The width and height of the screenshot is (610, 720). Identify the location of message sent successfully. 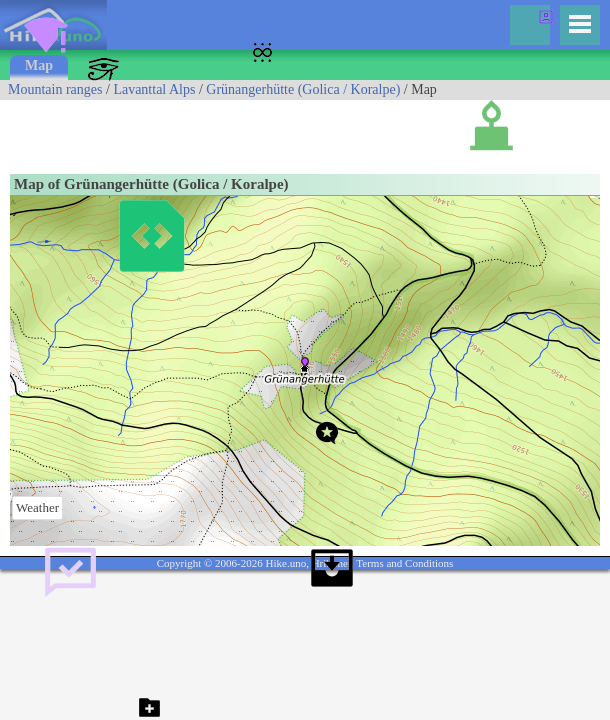
(70, 570).